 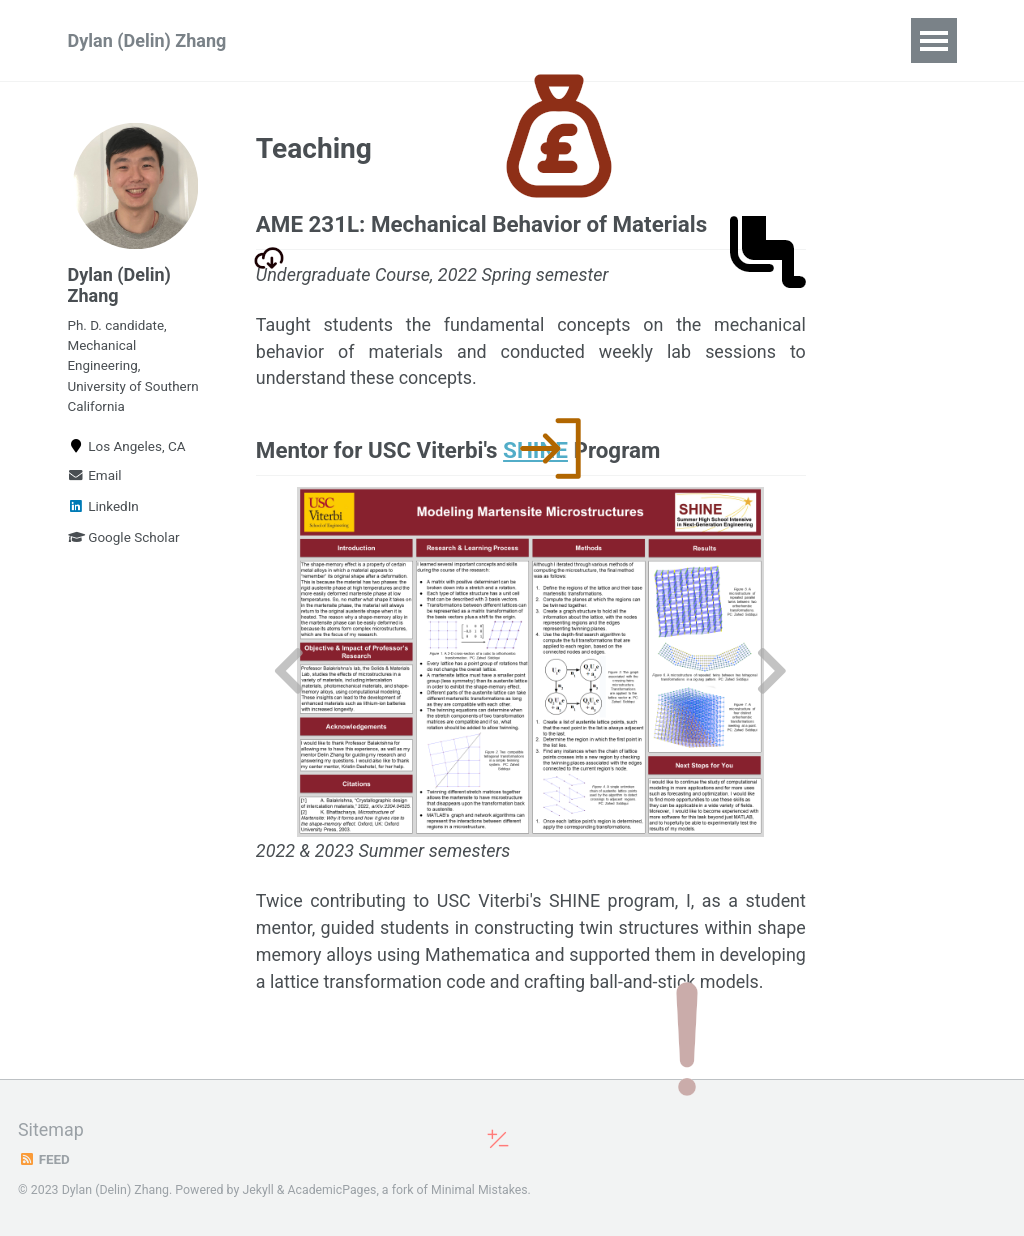 What do you see at coordinates (766, 252) in the screenshot?
I see `standard legroom seat option` at bounding box center [766, 252].